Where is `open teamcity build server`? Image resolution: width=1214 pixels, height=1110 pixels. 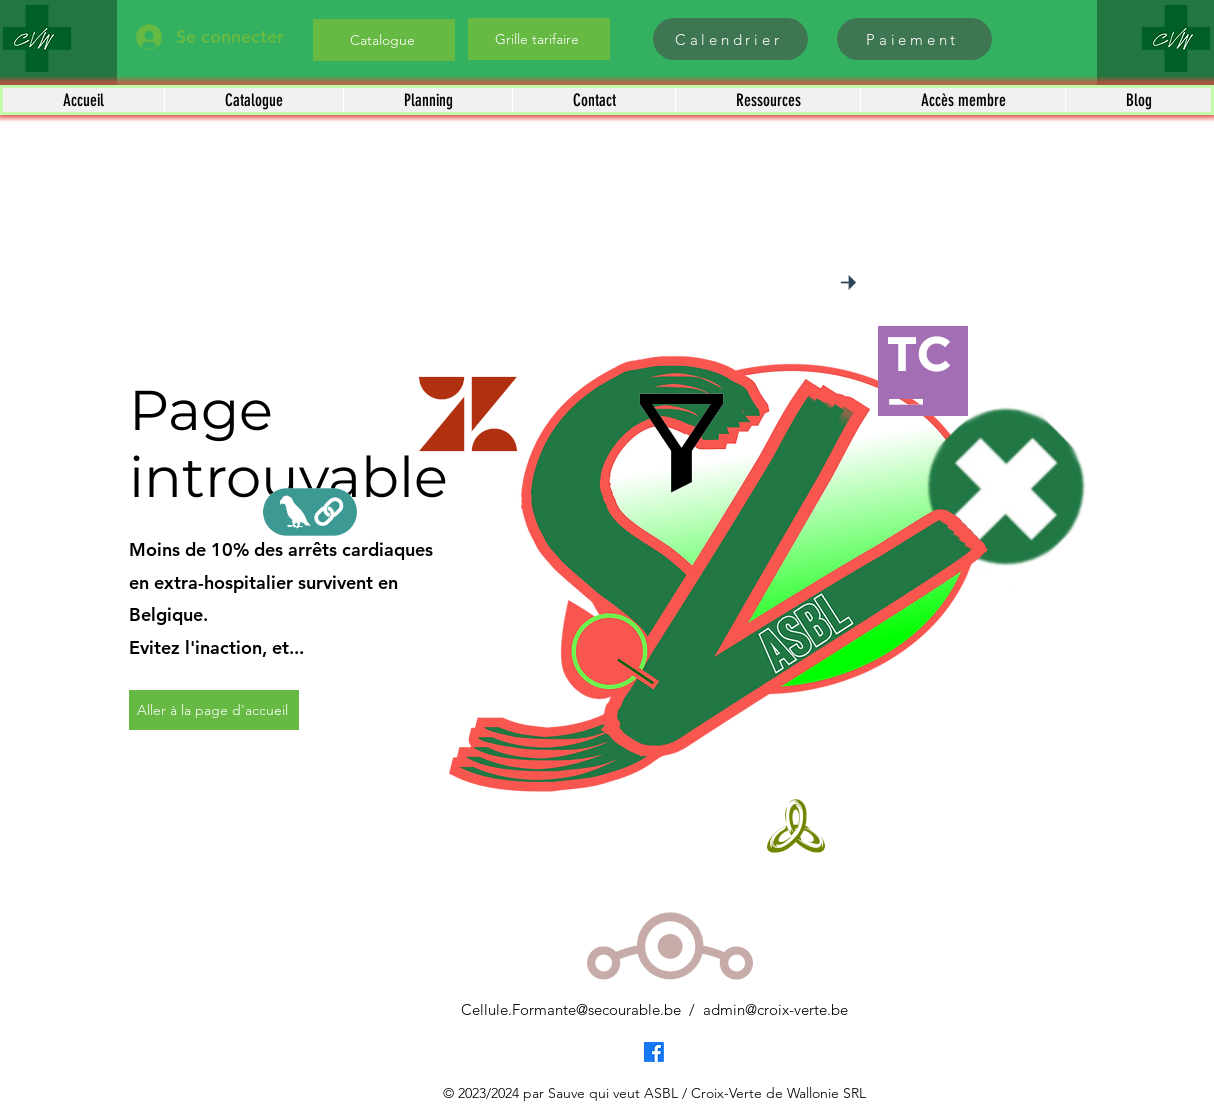 open teamcity build server is located at coordinates (923, 371).